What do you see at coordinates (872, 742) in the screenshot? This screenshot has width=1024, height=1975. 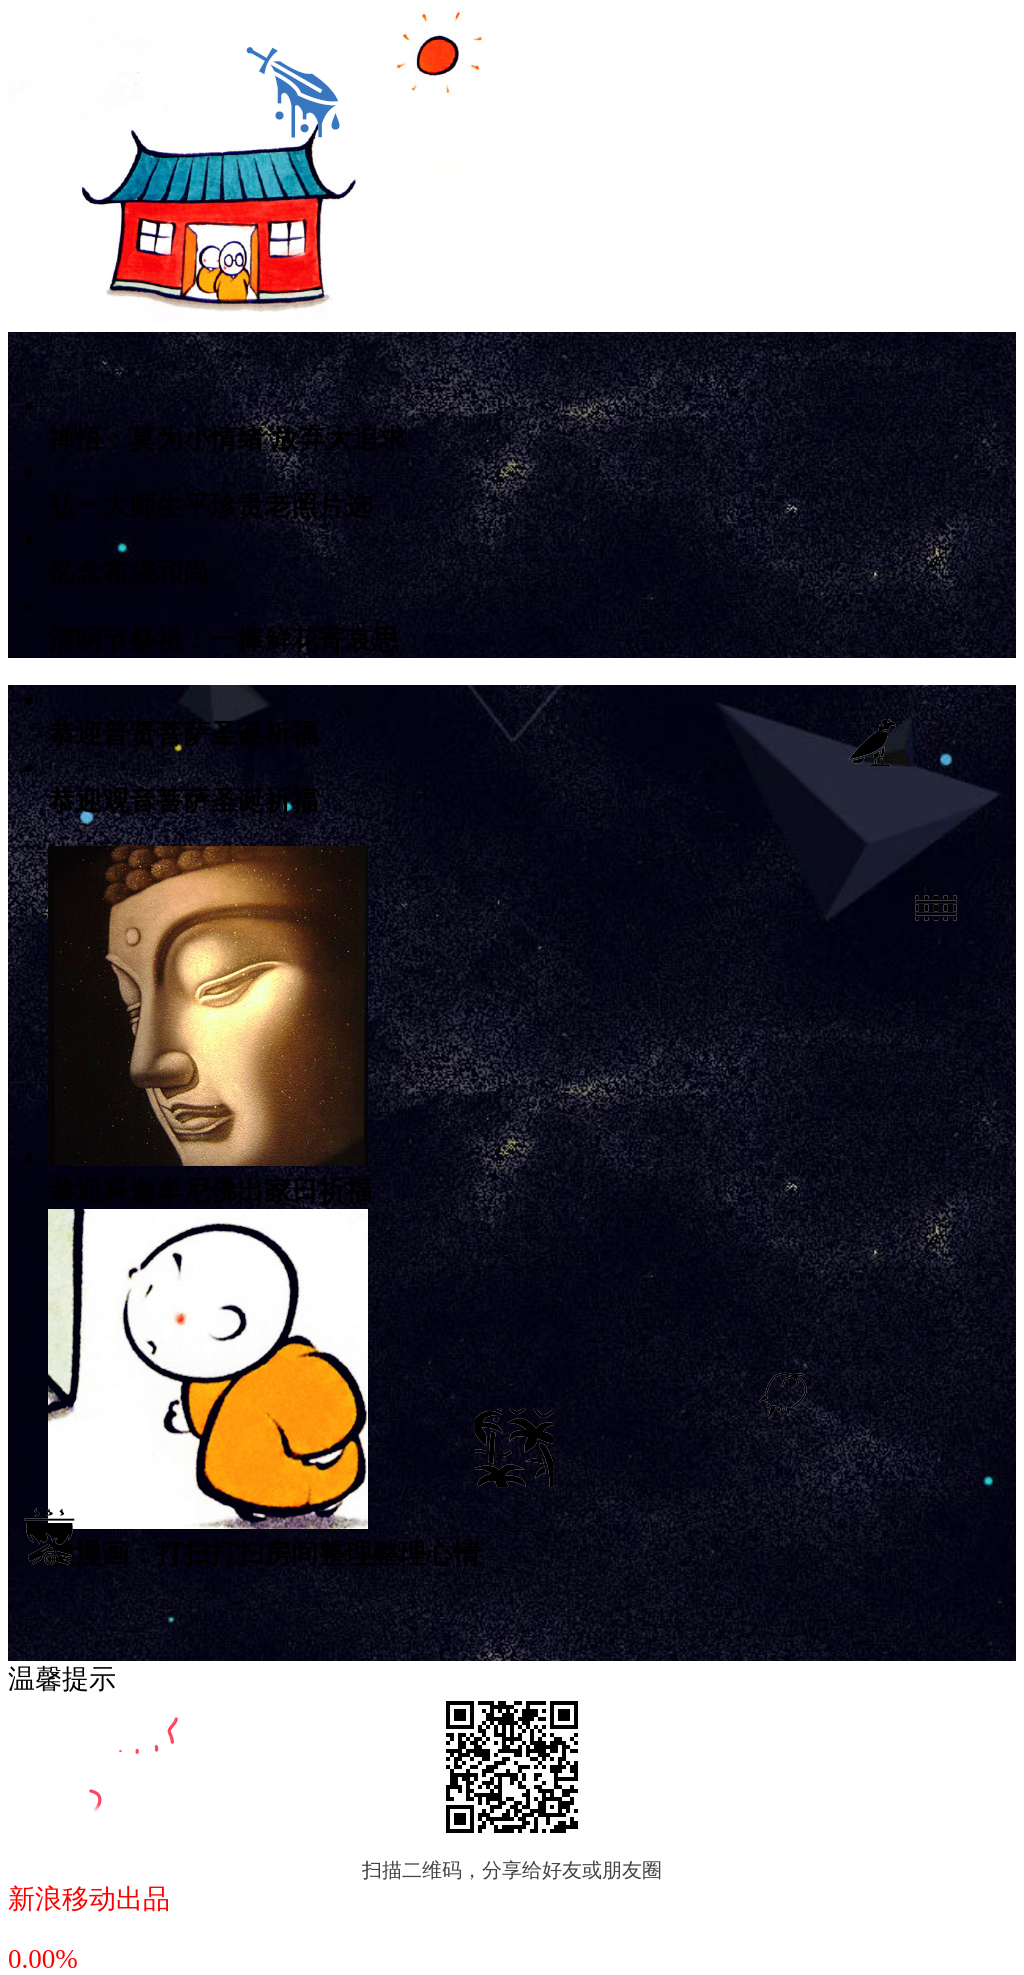 I see `egyptian-themed game element or character` at bounding box center [872, 742].